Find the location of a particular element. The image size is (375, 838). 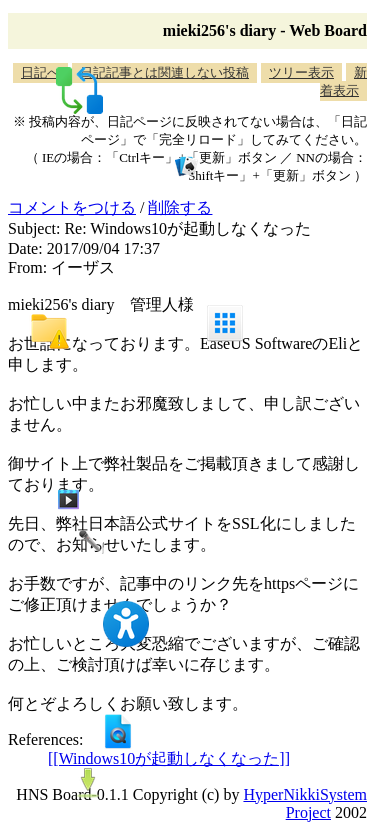

open tv2 streaming app is located at coordinates (68, 499).